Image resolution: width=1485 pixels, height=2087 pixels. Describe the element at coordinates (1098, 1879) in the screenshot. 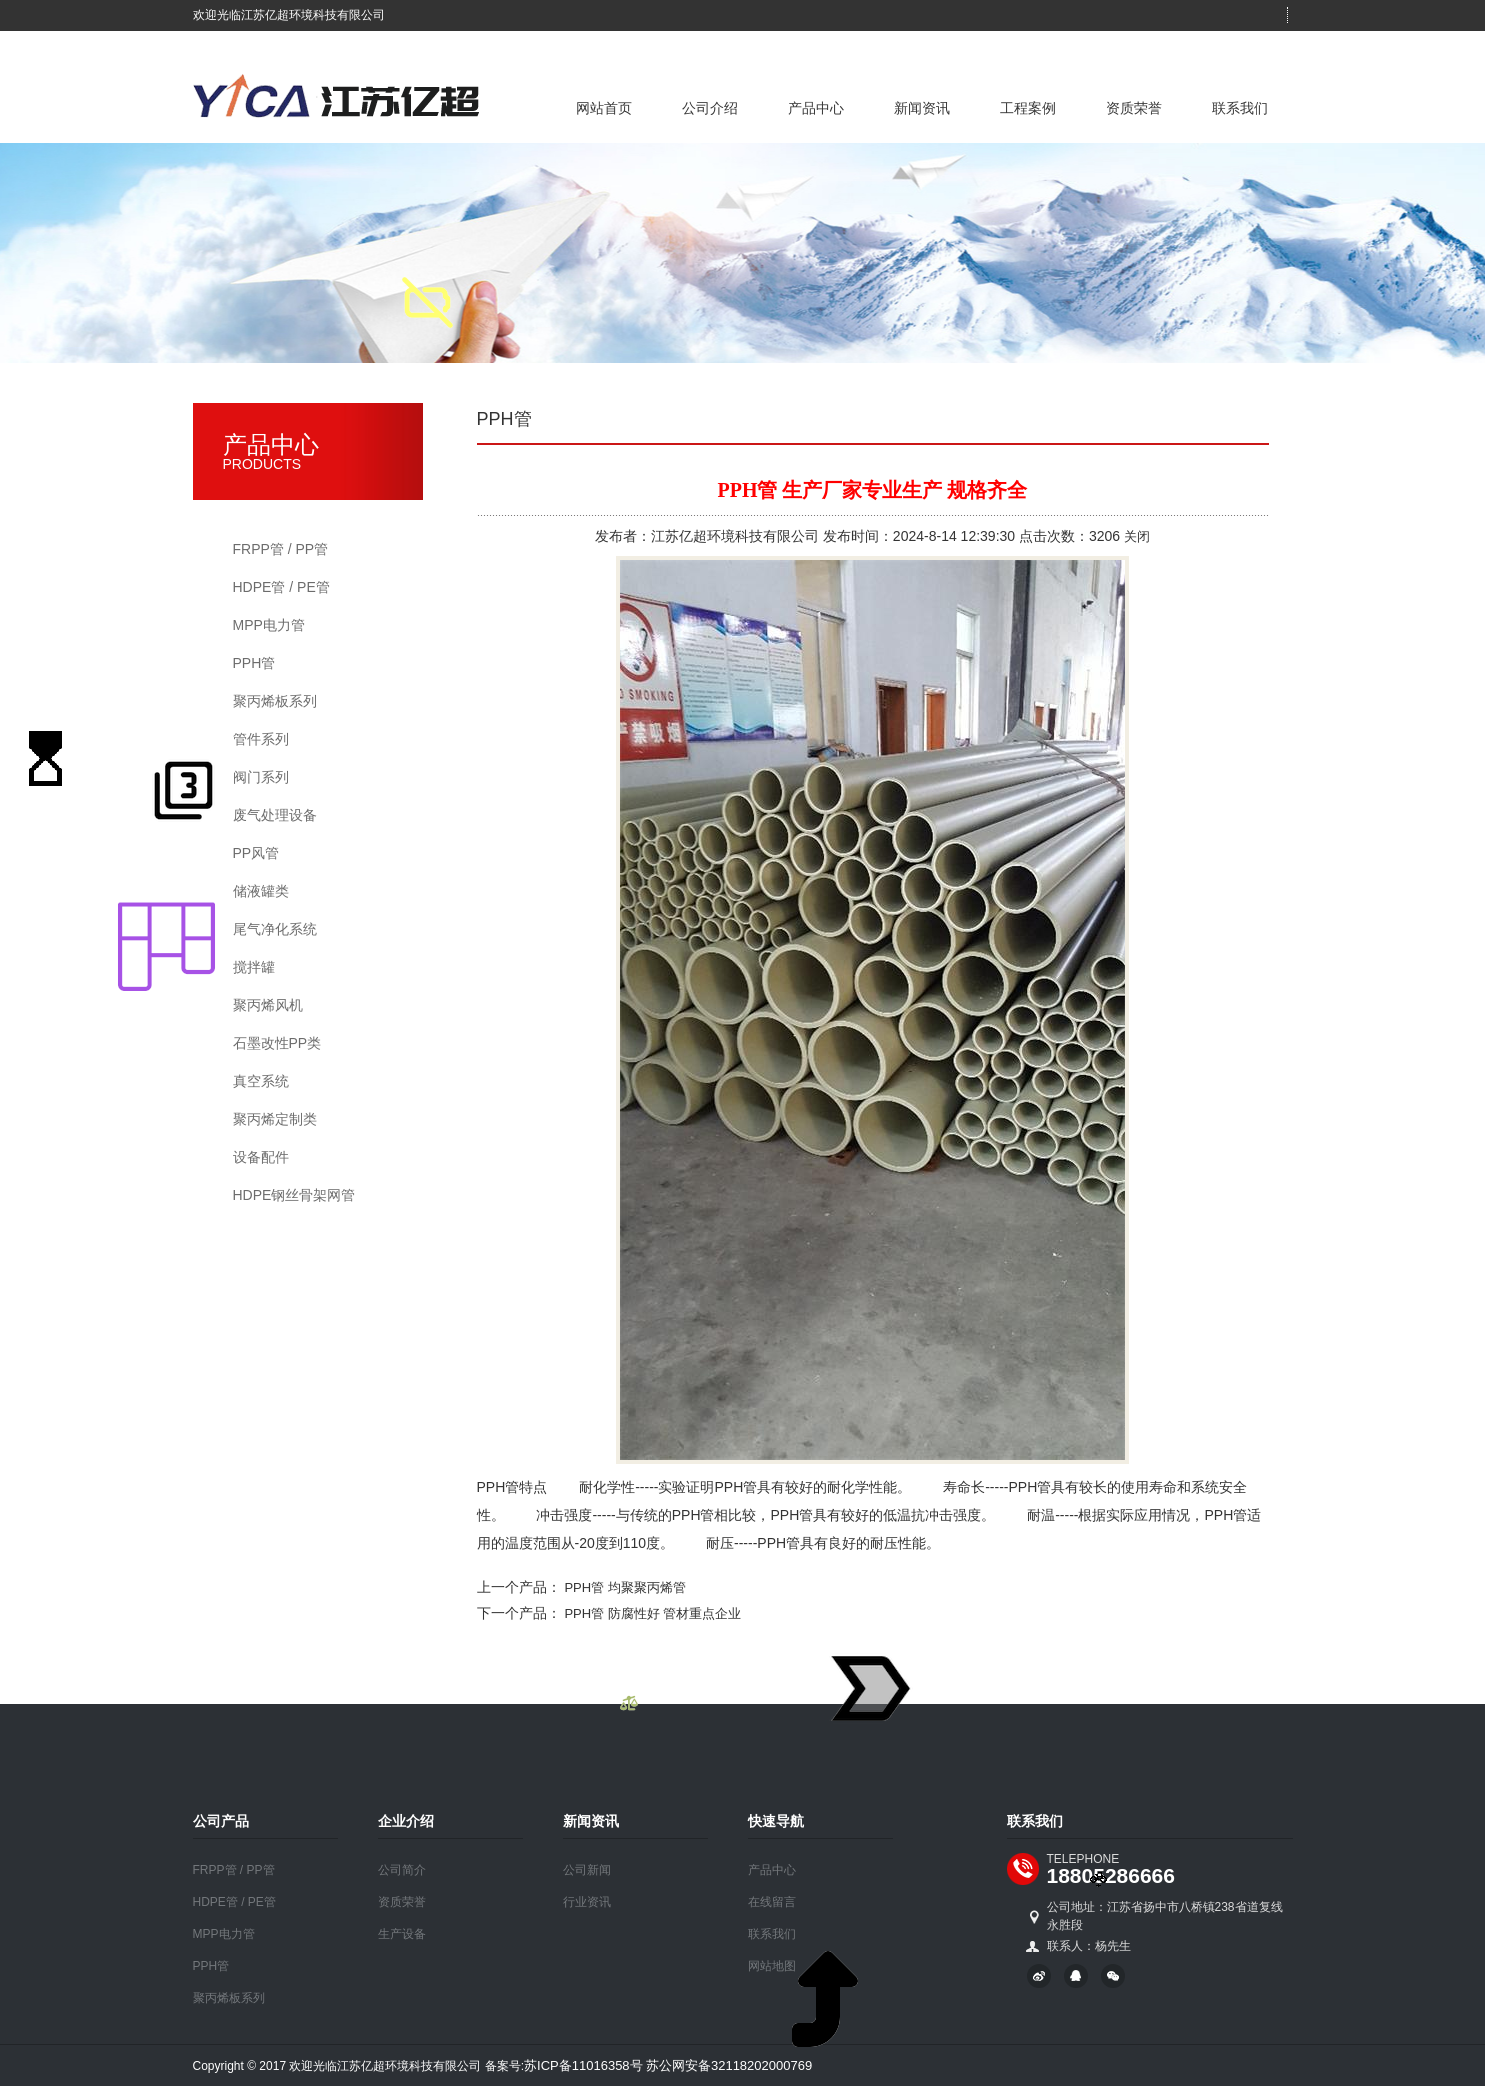

I see `find nearby electric bike rentals` at that location.